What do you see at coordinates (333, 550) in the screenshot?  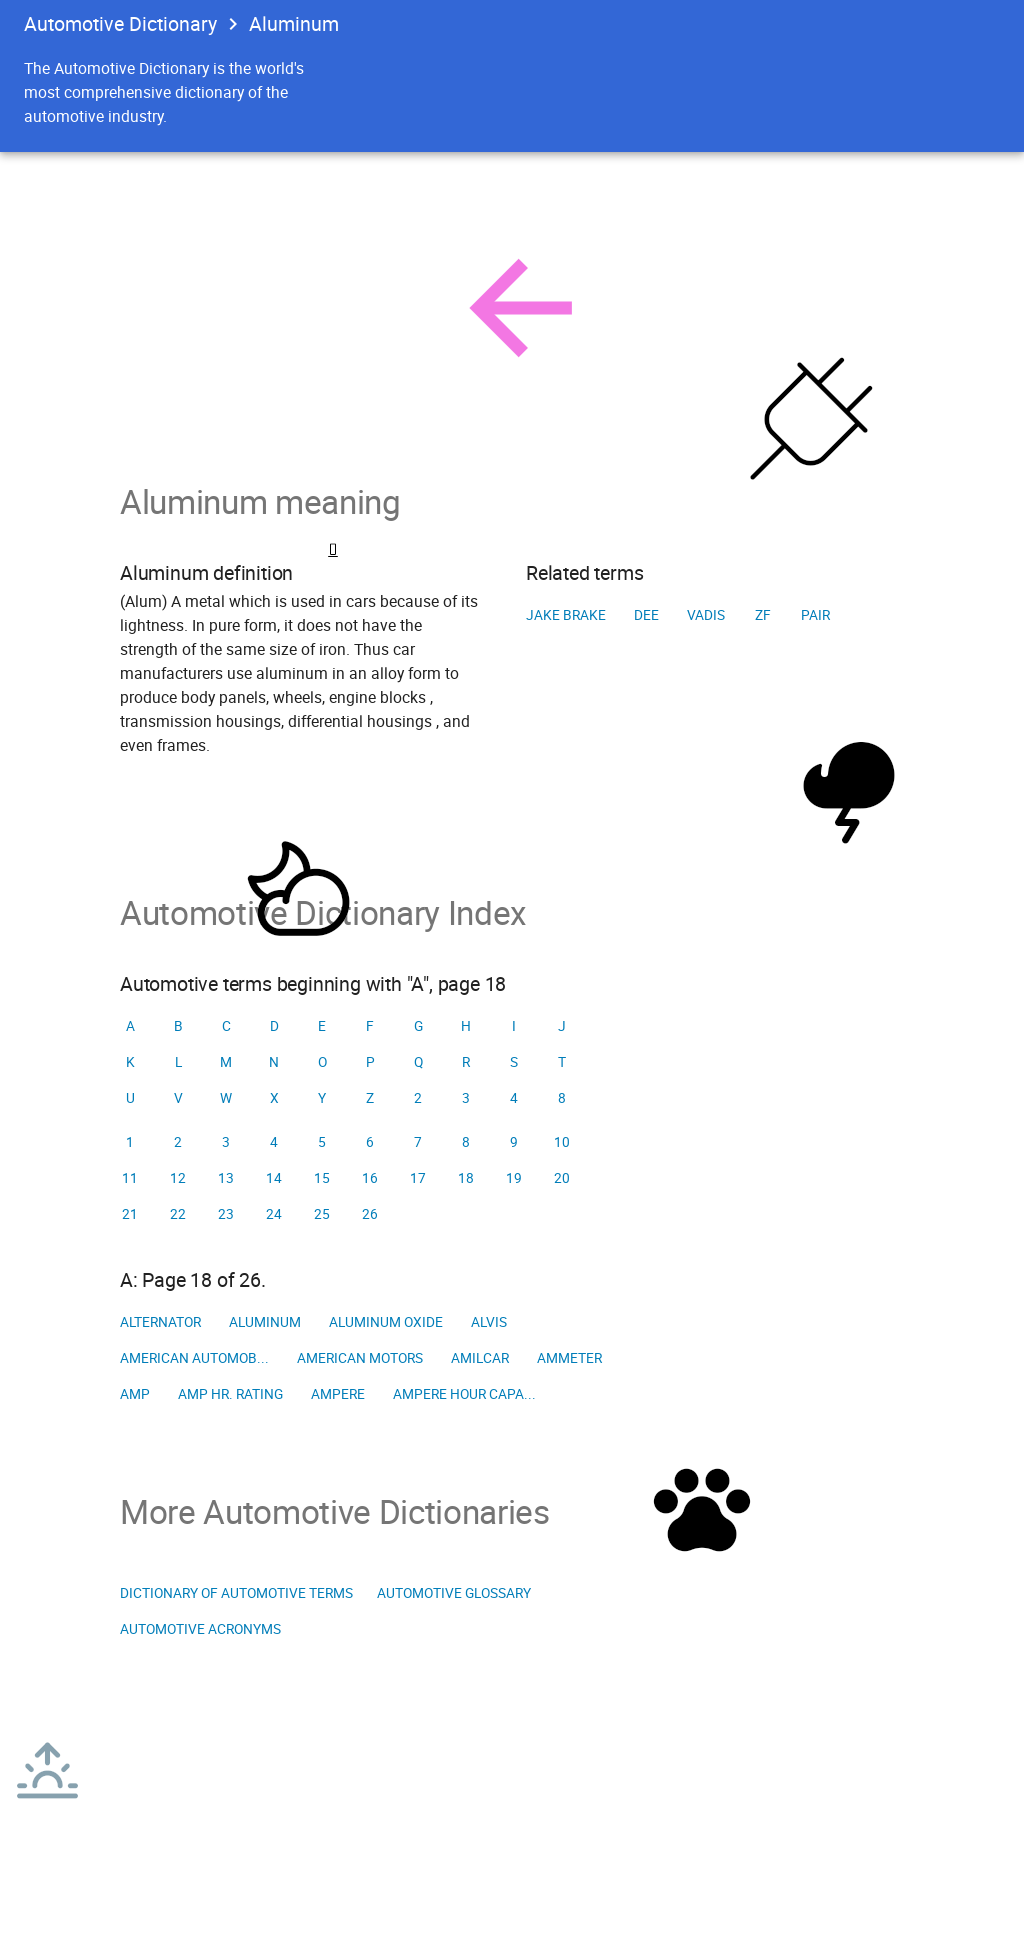 I see `align object to bottom edge` at bounding box center [333, 550].